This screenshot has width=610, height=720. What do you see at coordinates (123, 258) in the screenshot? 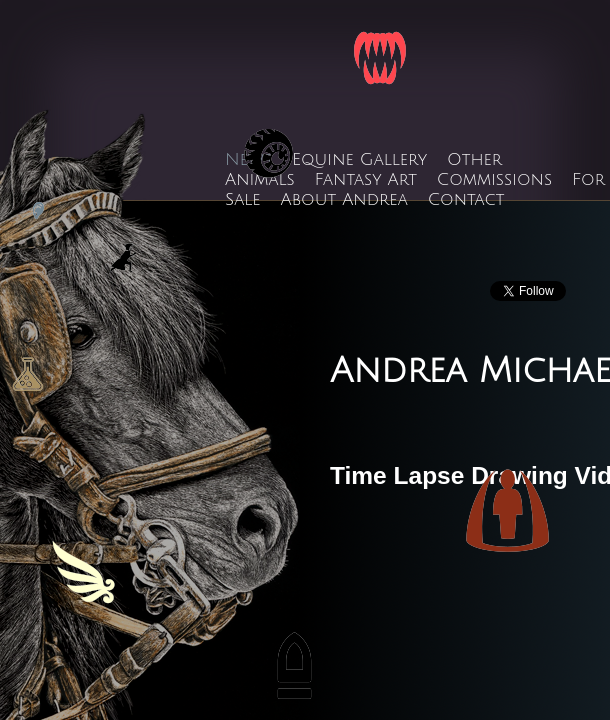
I see `select rogue or assassin character class` at bounding box center [123, 258].